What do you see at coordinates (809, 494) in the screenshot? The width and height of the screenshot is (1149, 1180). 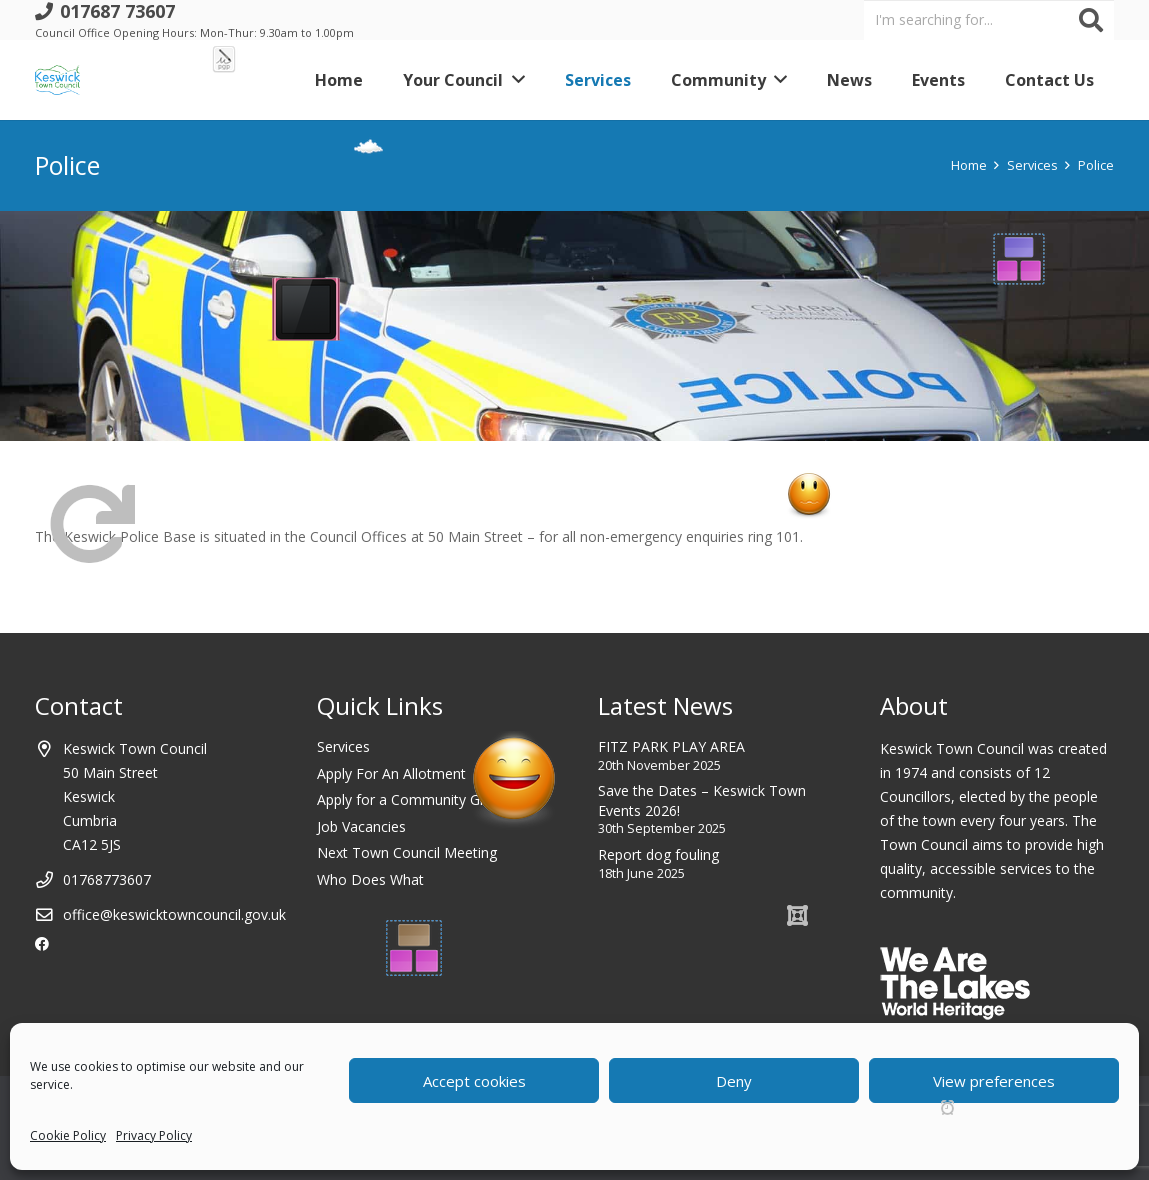 I see `indicates a warning or concern status` at bounding box center [809, 494].